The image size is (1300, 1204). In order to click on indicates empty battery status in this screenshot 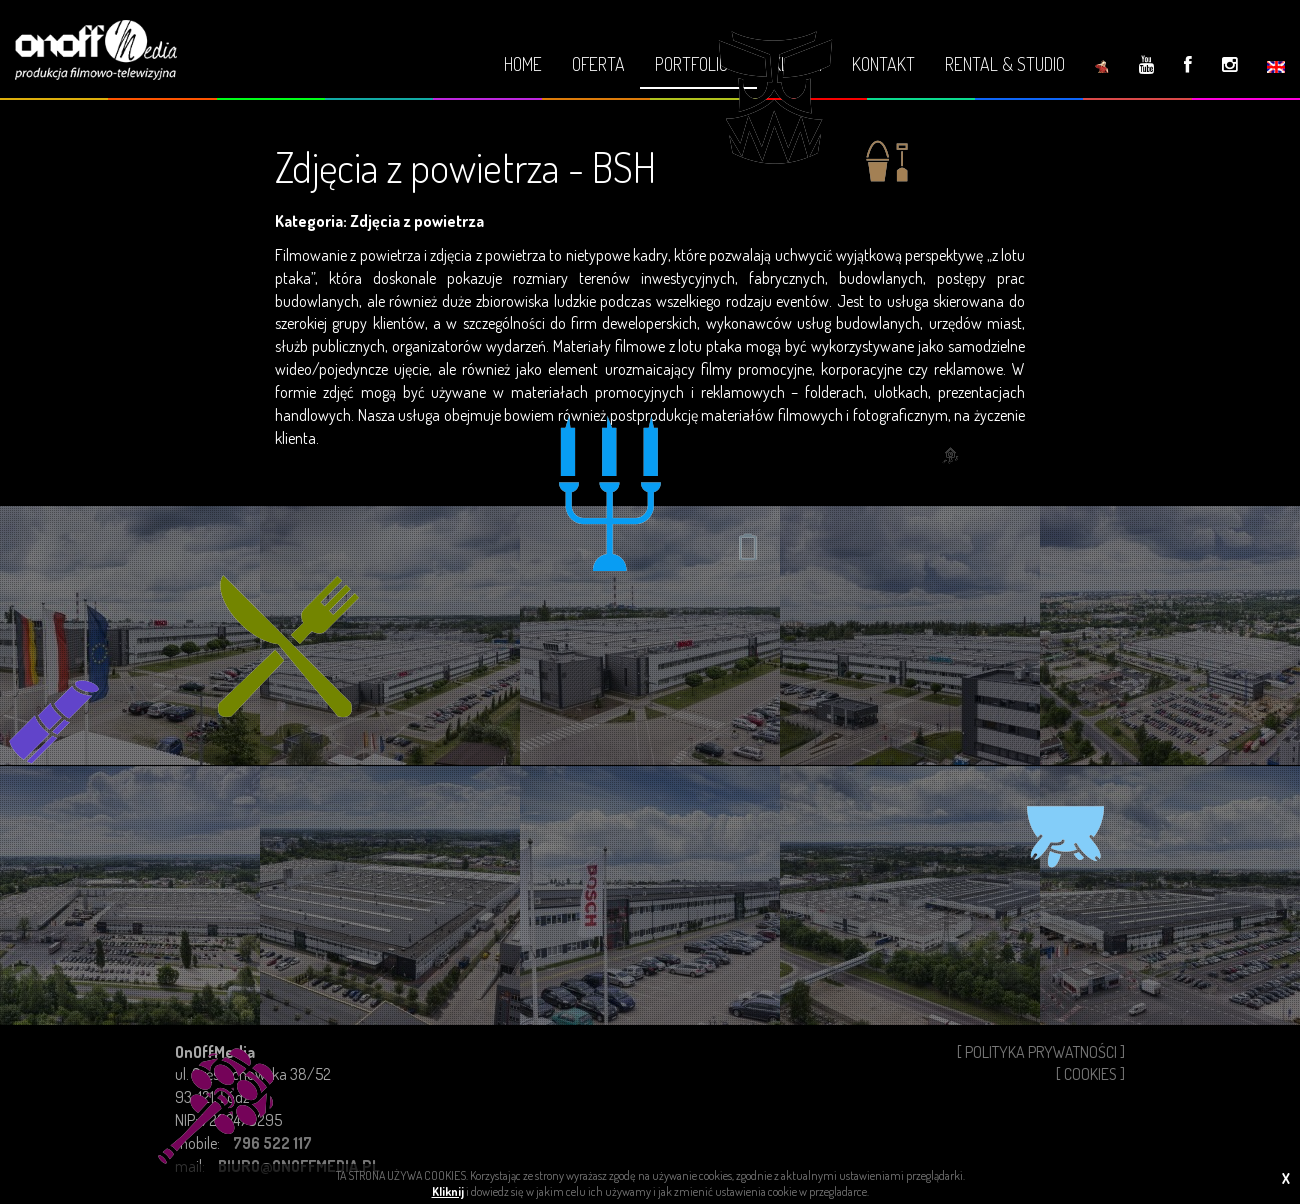, I will do `click(748, 547)`.